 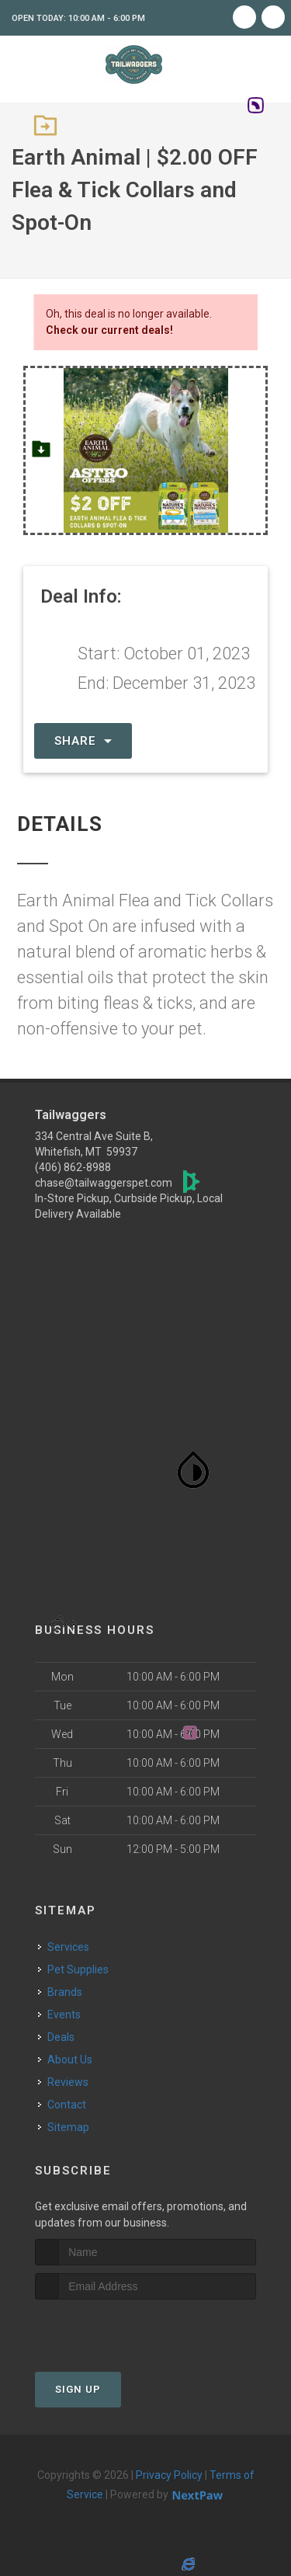 What do you see at coordinates (45, 125) in the screenshot?
I see `move files to another folder` at bounding box center [45, 125].